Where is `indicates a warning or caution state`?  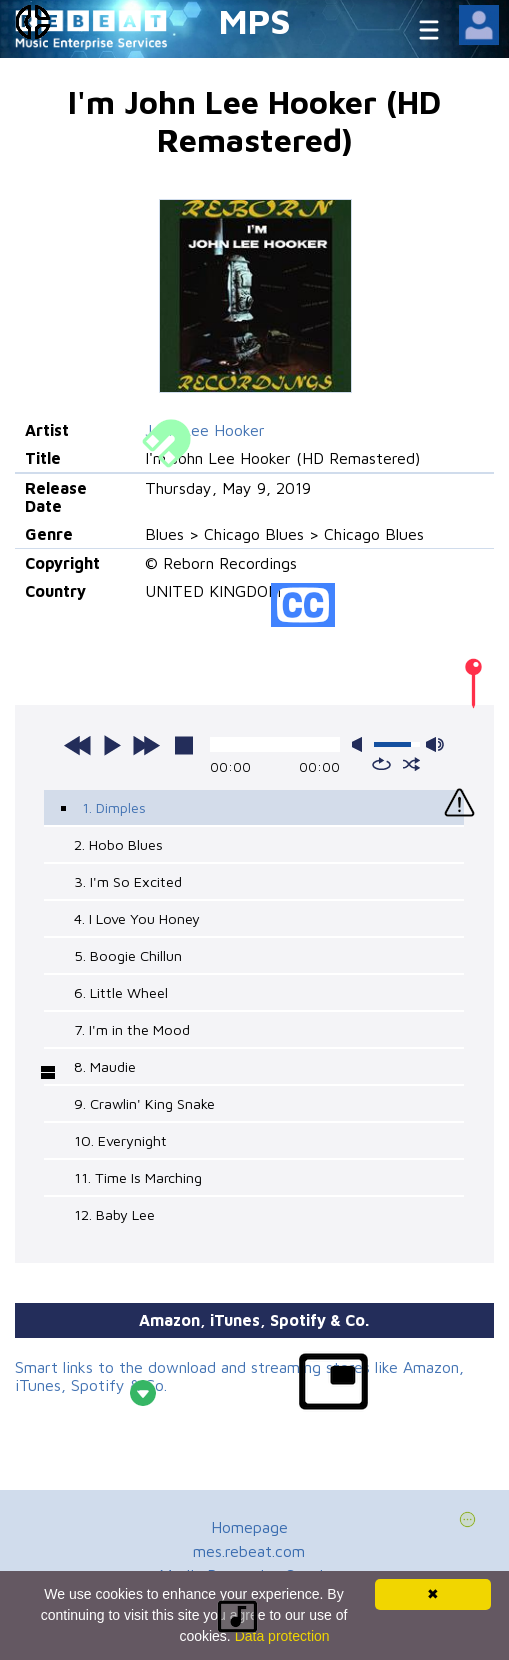 indicates a warning or caution state is located at coordinates (459, 802).